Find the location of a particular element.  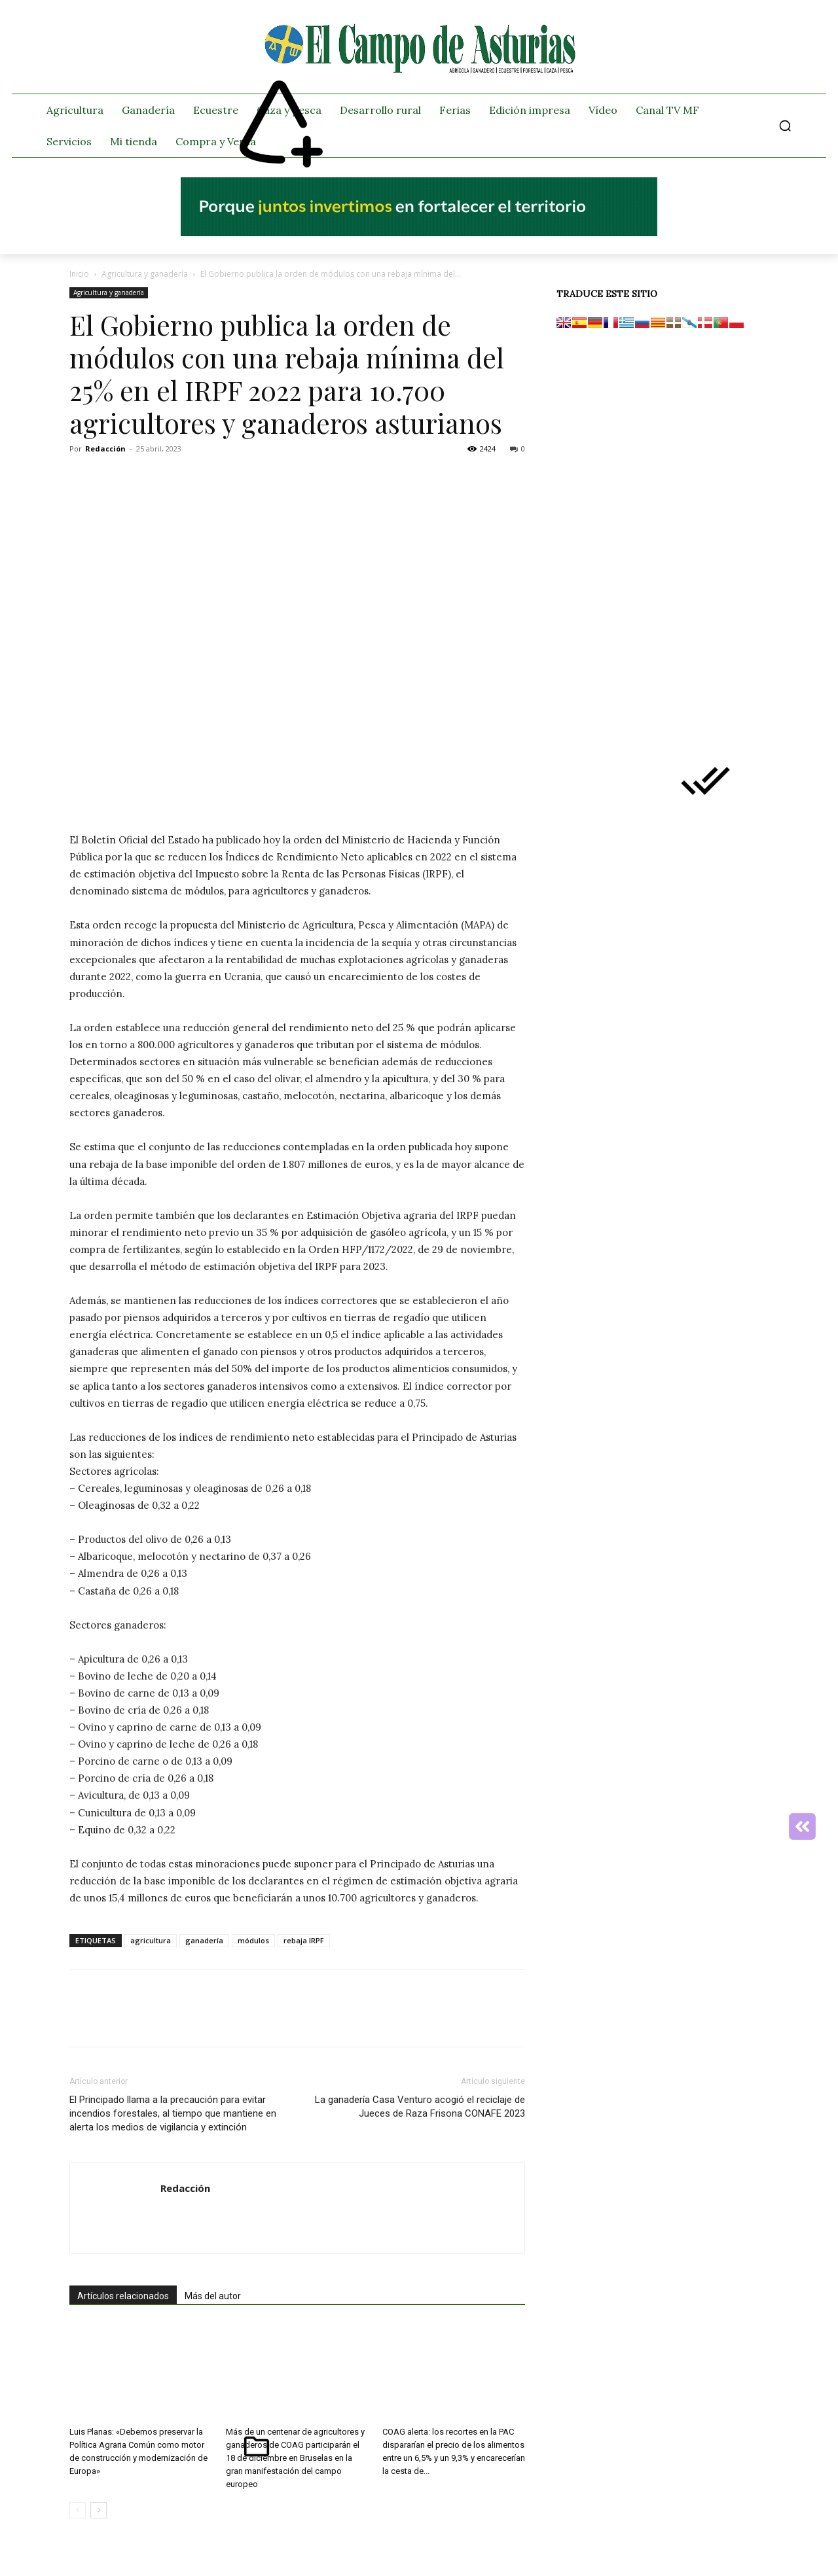

all items marked as complete is located at coordinates (705, 780).